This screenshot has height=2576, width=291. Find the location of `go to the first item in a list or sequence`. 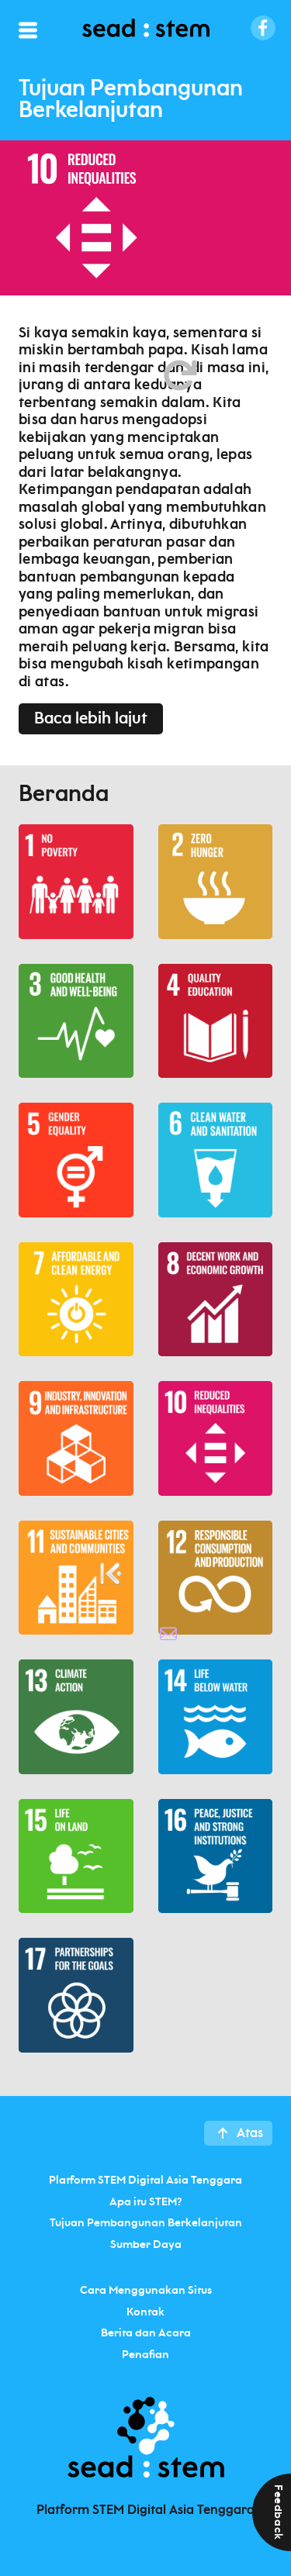

go to the first item in a list or sequence is located at coordinates (110, 1573).